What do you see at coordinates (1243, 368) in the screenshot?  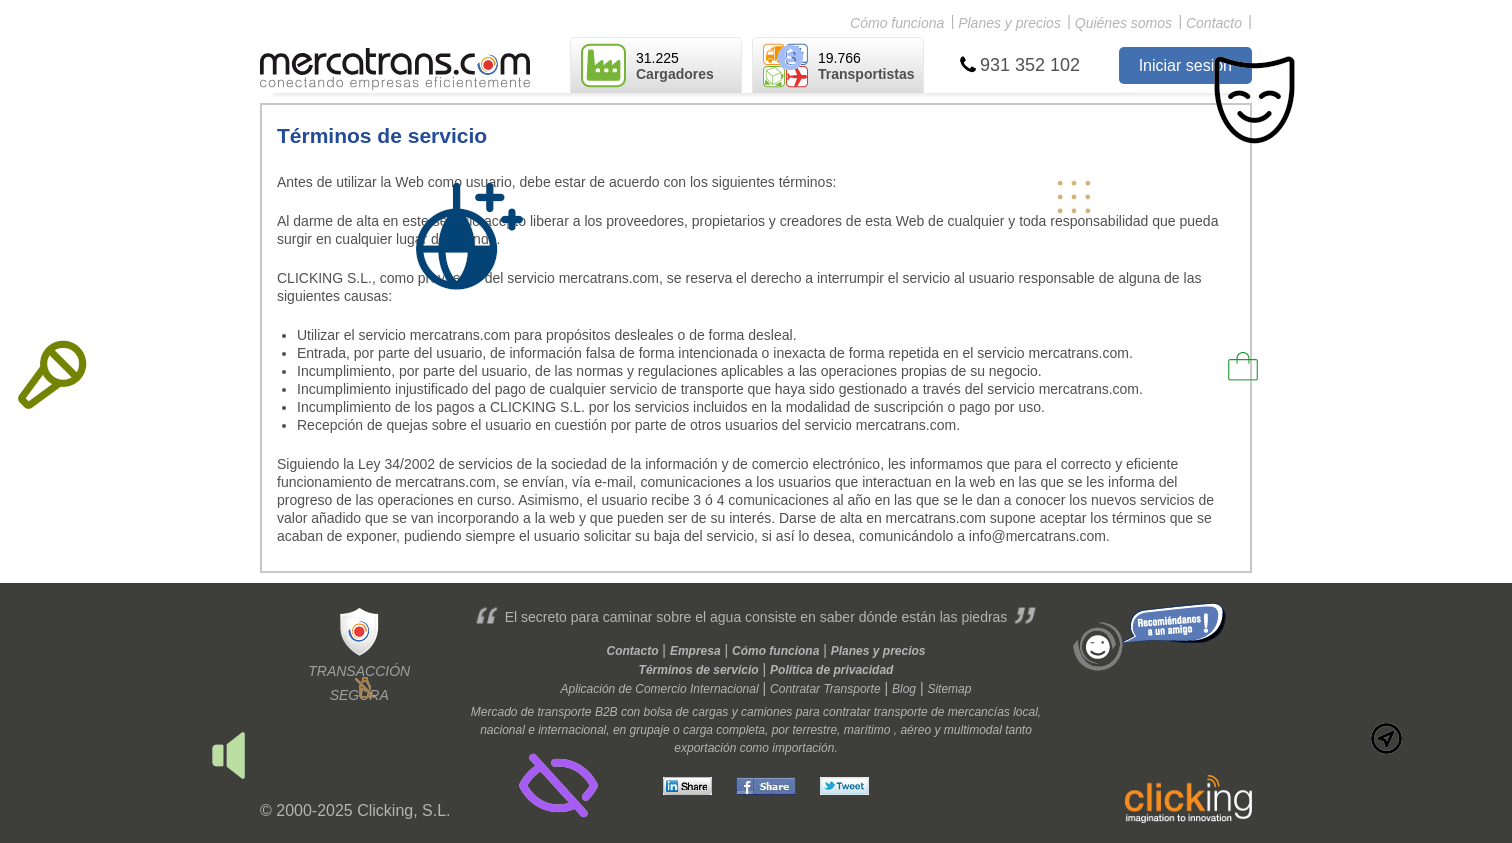 I see `view your shopping bag` at bounding box center [1243, 368].